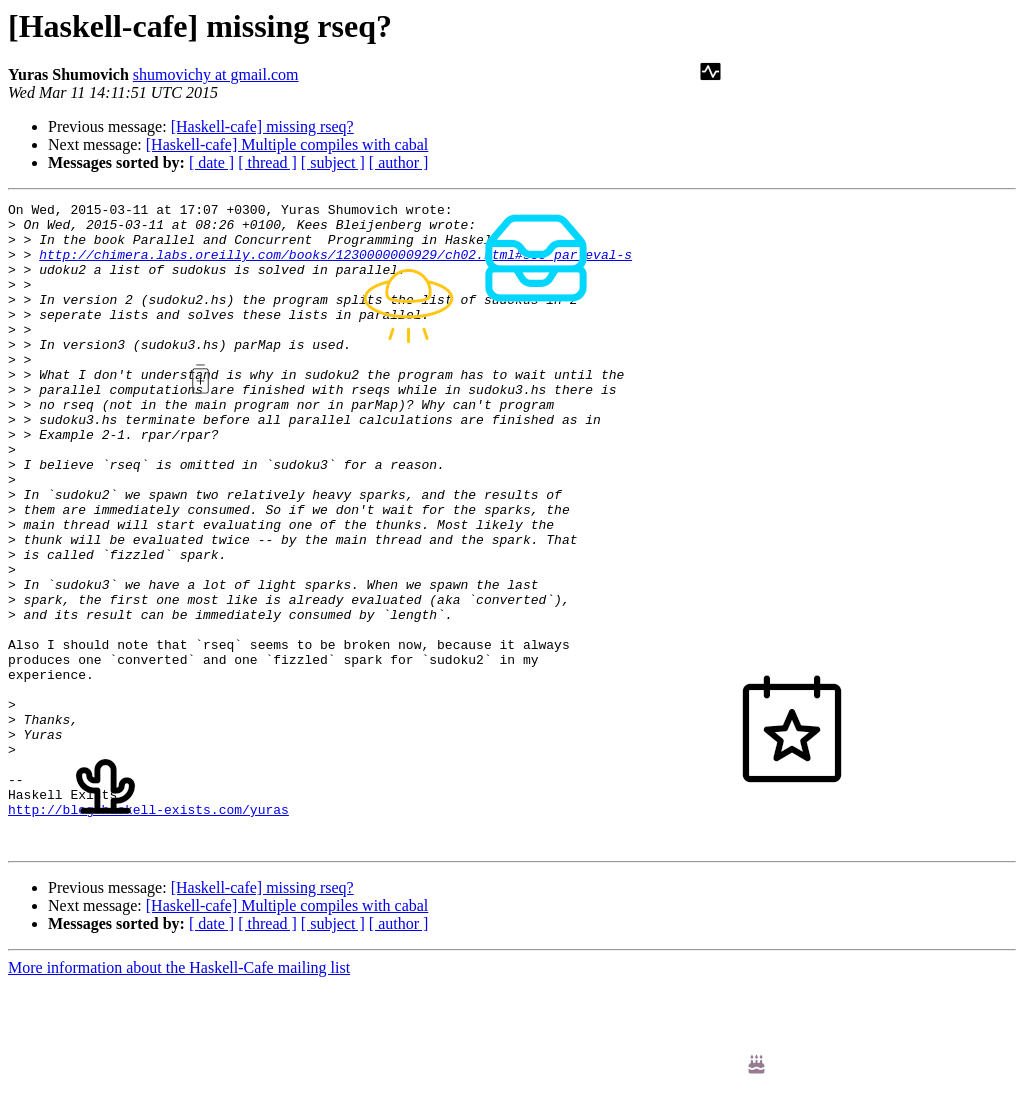 The image size is (1024, 1114). I want to click on add or insert a new battery, so click(200, 379).